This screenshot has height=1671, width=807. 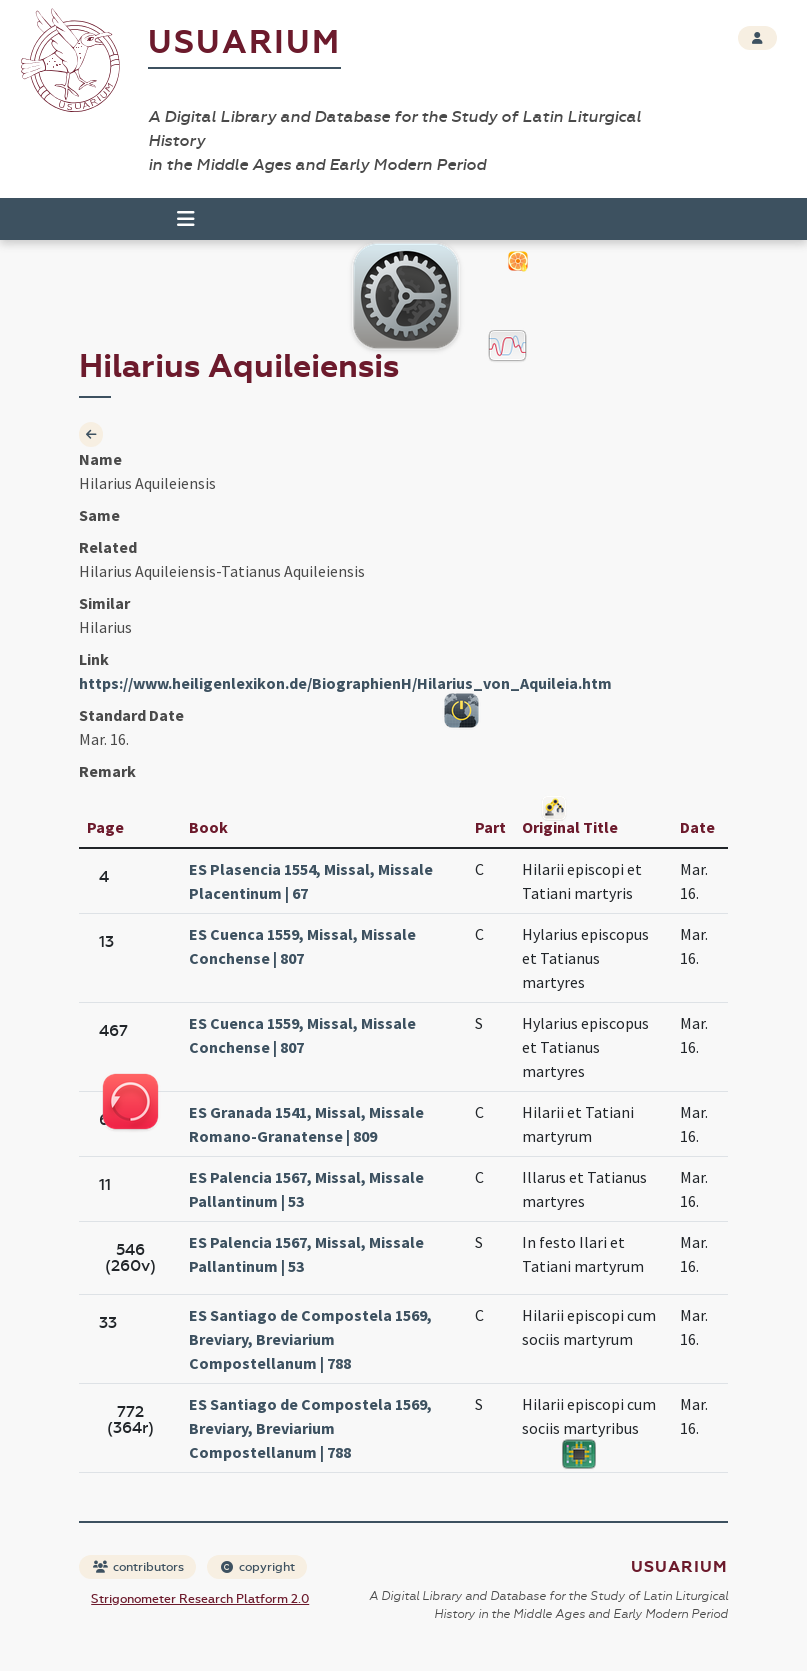 I want to click on open jockey system configuration app, so click(x=579, y=1454).